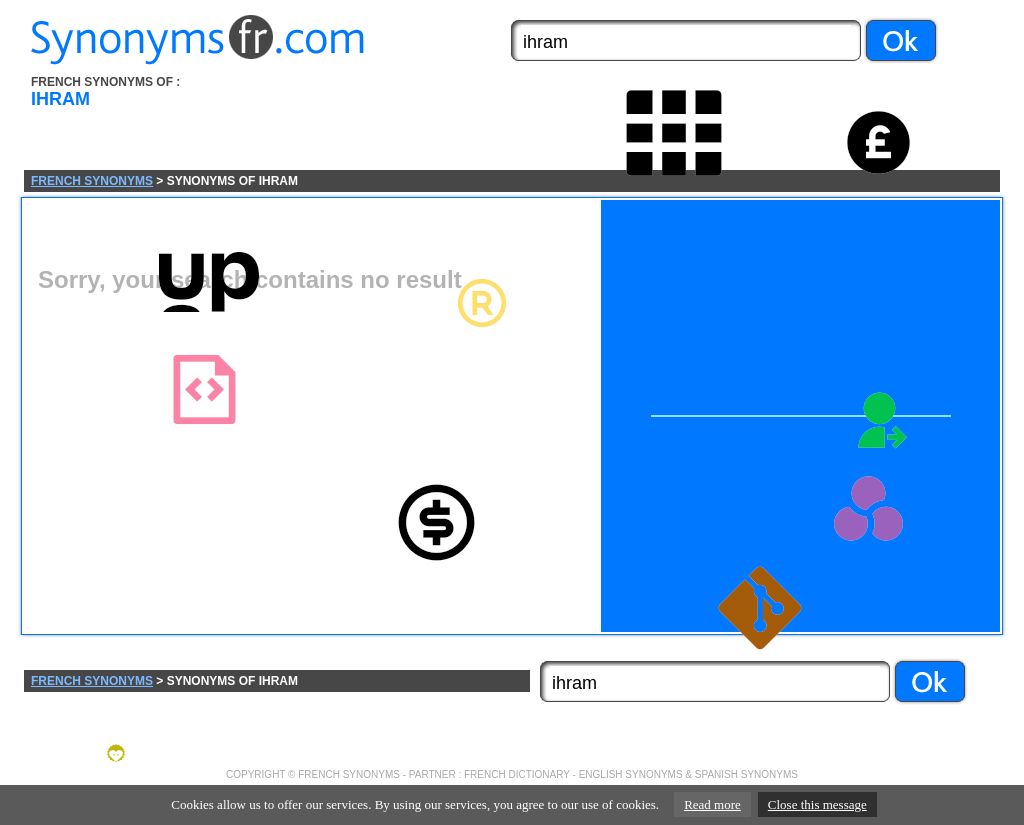 The width and height of the screenshot is (1024, 825). I want to click on visit the Uplabs design resources website, so click(209, 282).